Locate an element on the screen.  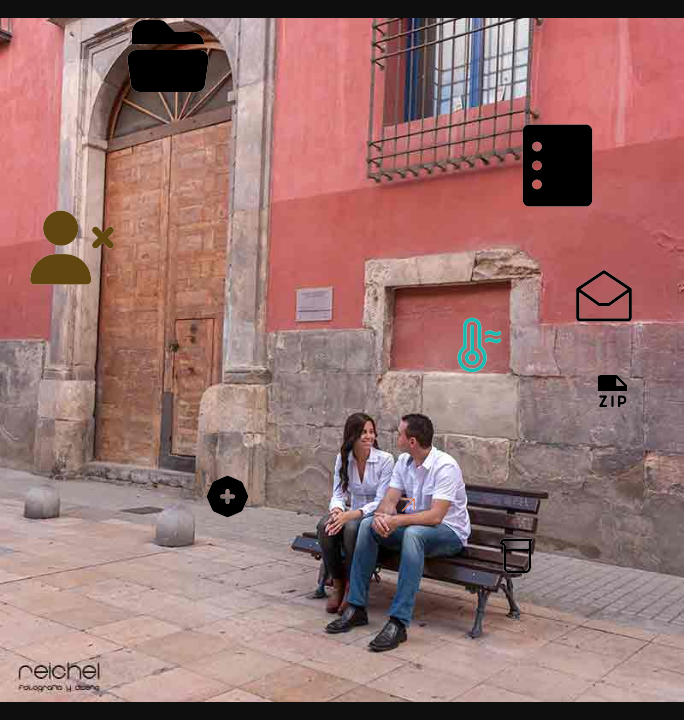
access experimental or beta features is located at coordinates (516, 556).